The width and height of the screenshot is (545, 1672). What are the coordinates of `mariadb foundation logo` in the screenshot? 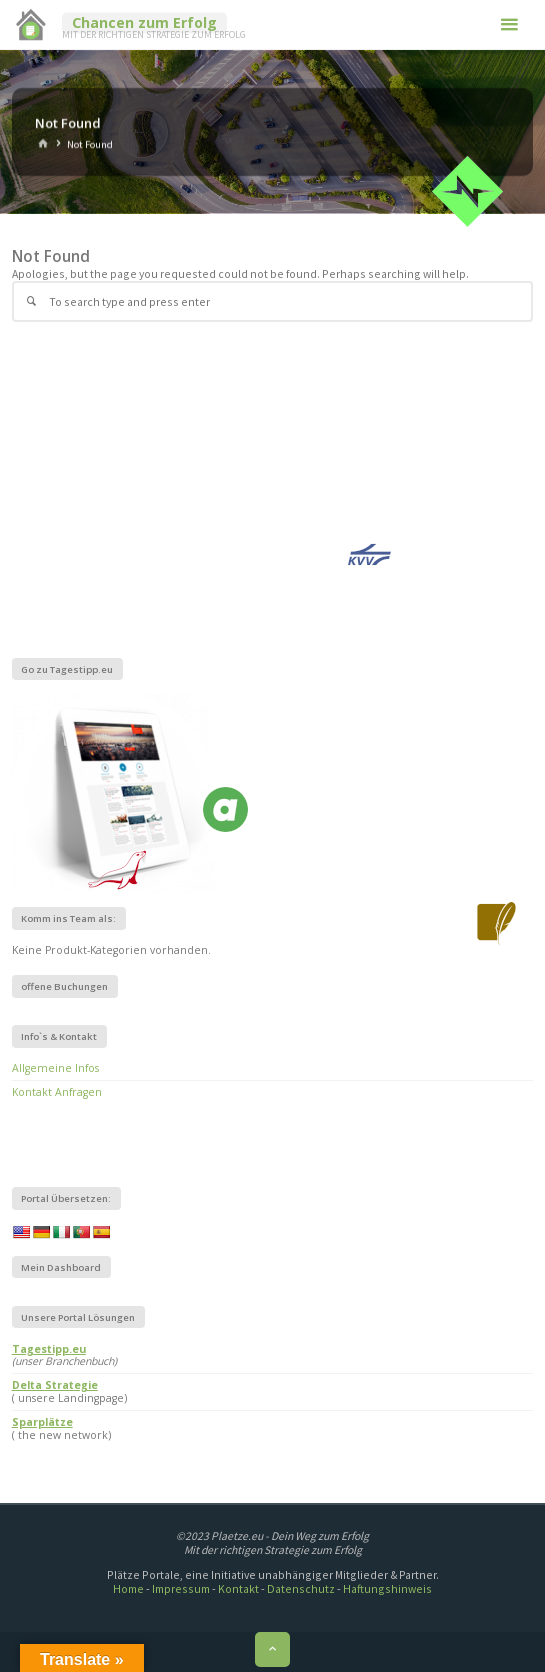 It's located at (117, 870).